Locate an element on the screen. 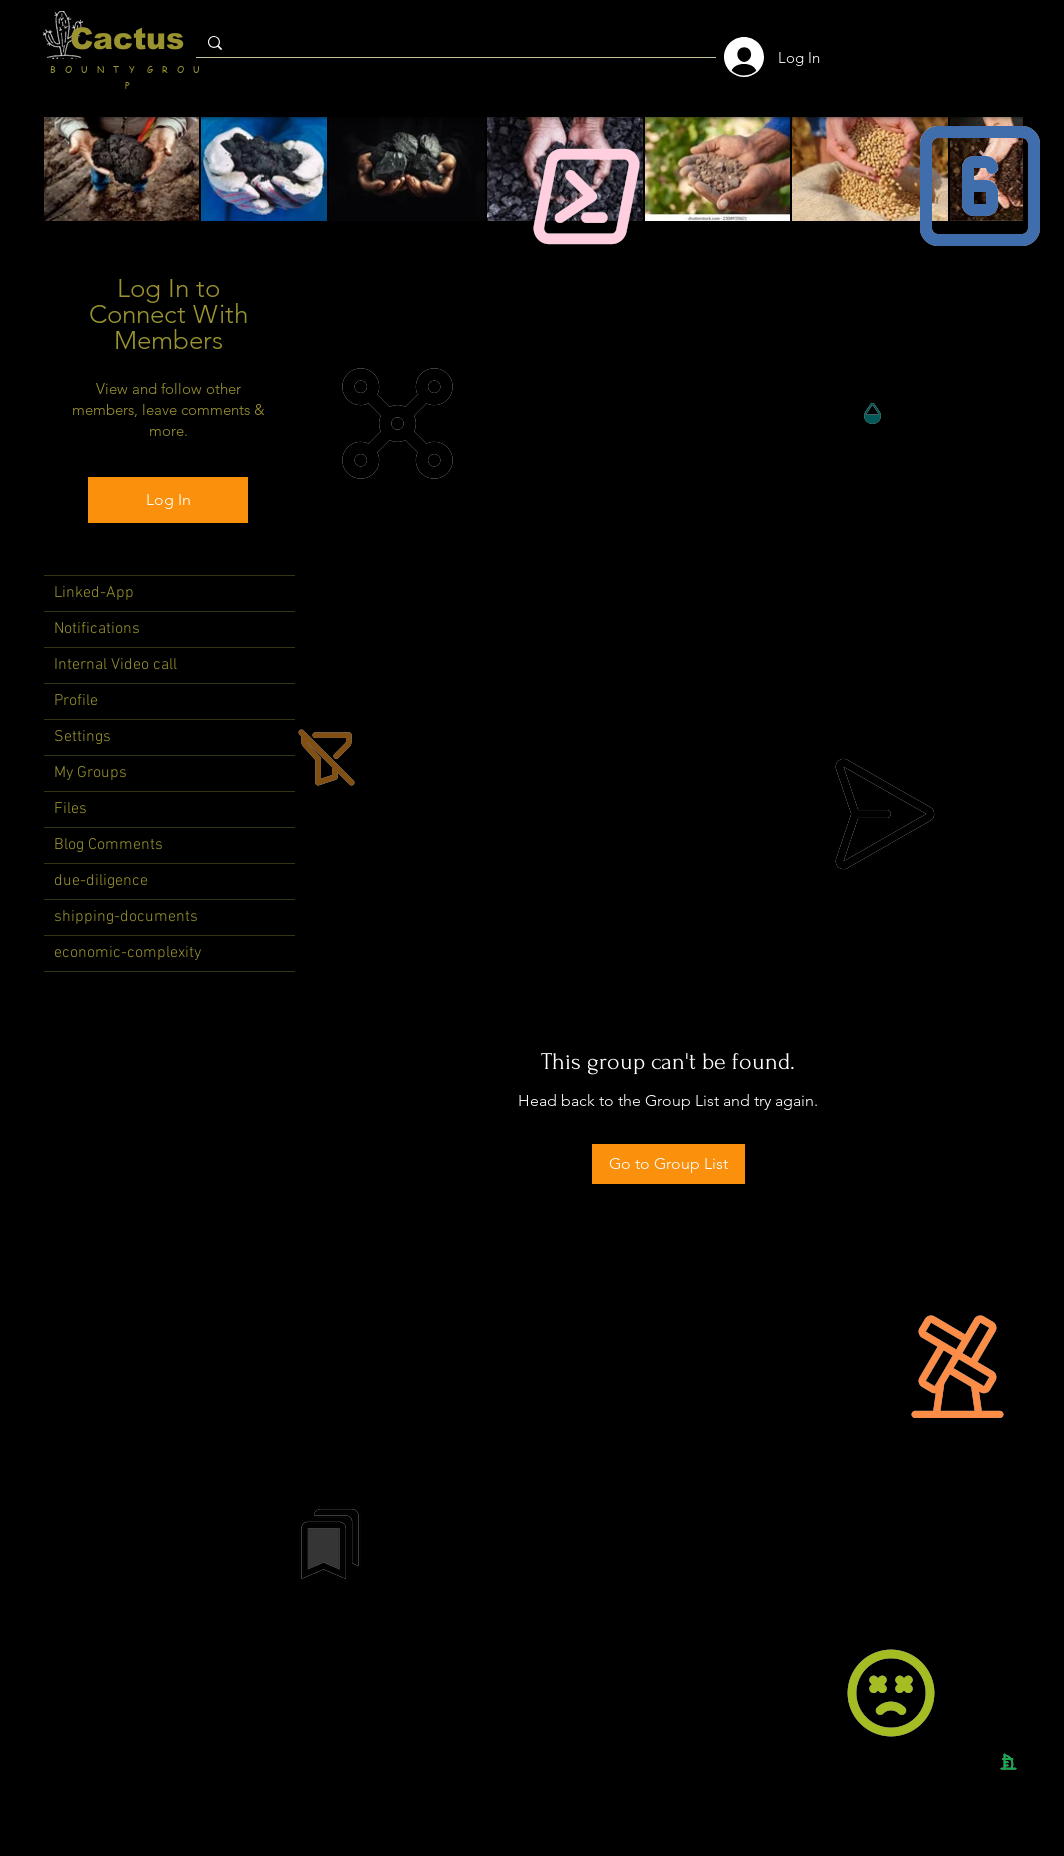 The image size is (1064, 1856). open powershell terminal is located at coordinates (586, 196).